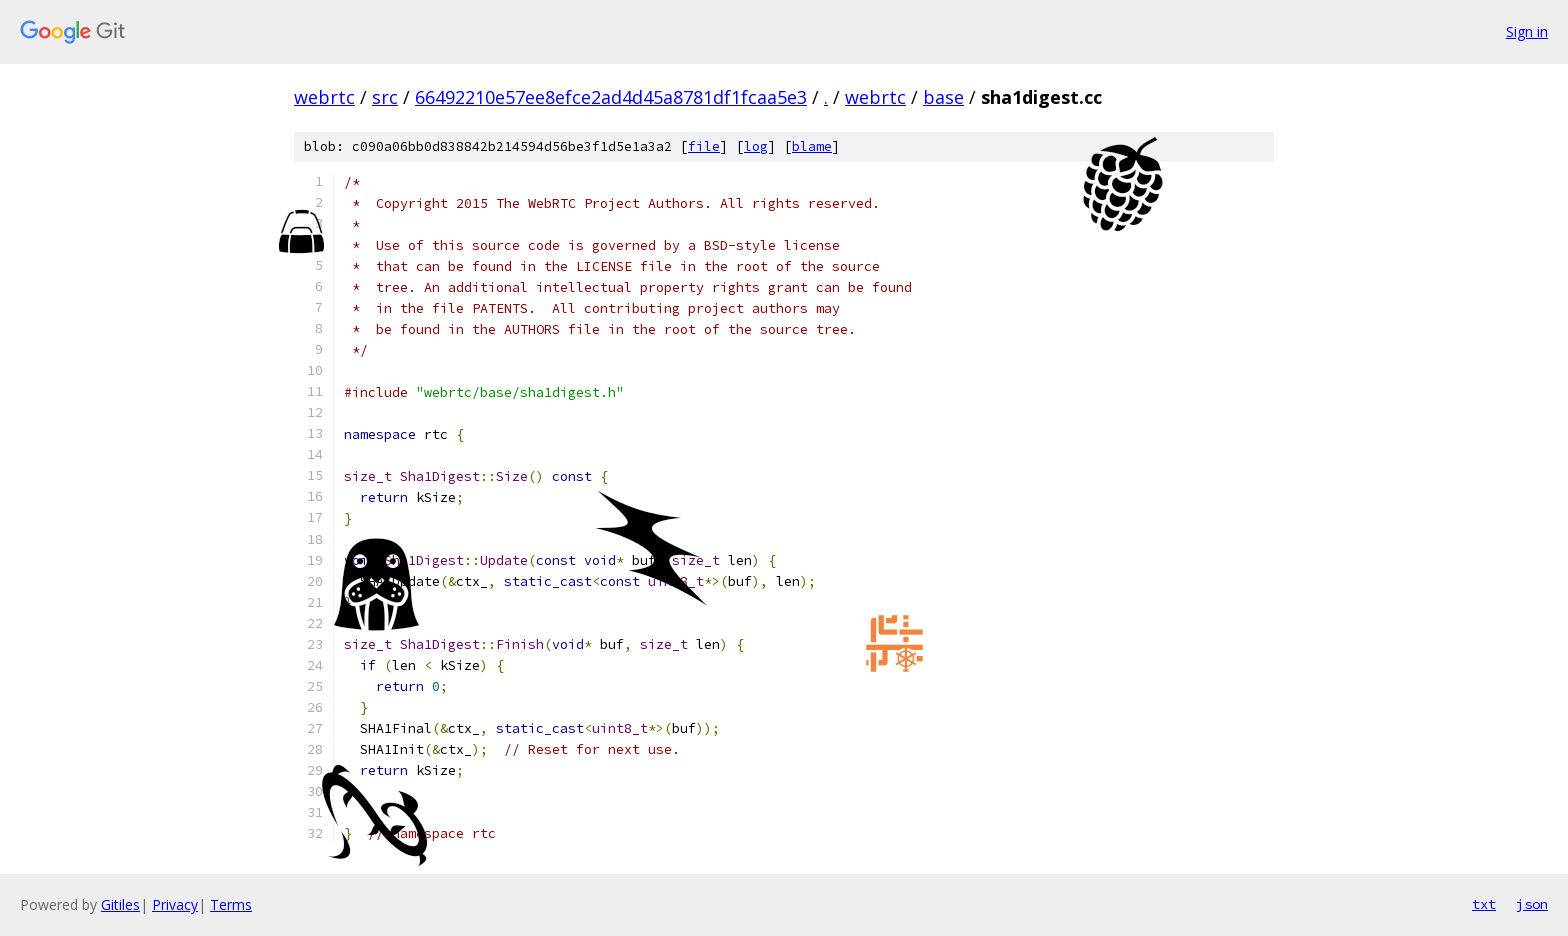 Image resolution: width=1568 pixels, height=936 pixels. I want to click on walrus character or avatar icon, so click(376, 584).